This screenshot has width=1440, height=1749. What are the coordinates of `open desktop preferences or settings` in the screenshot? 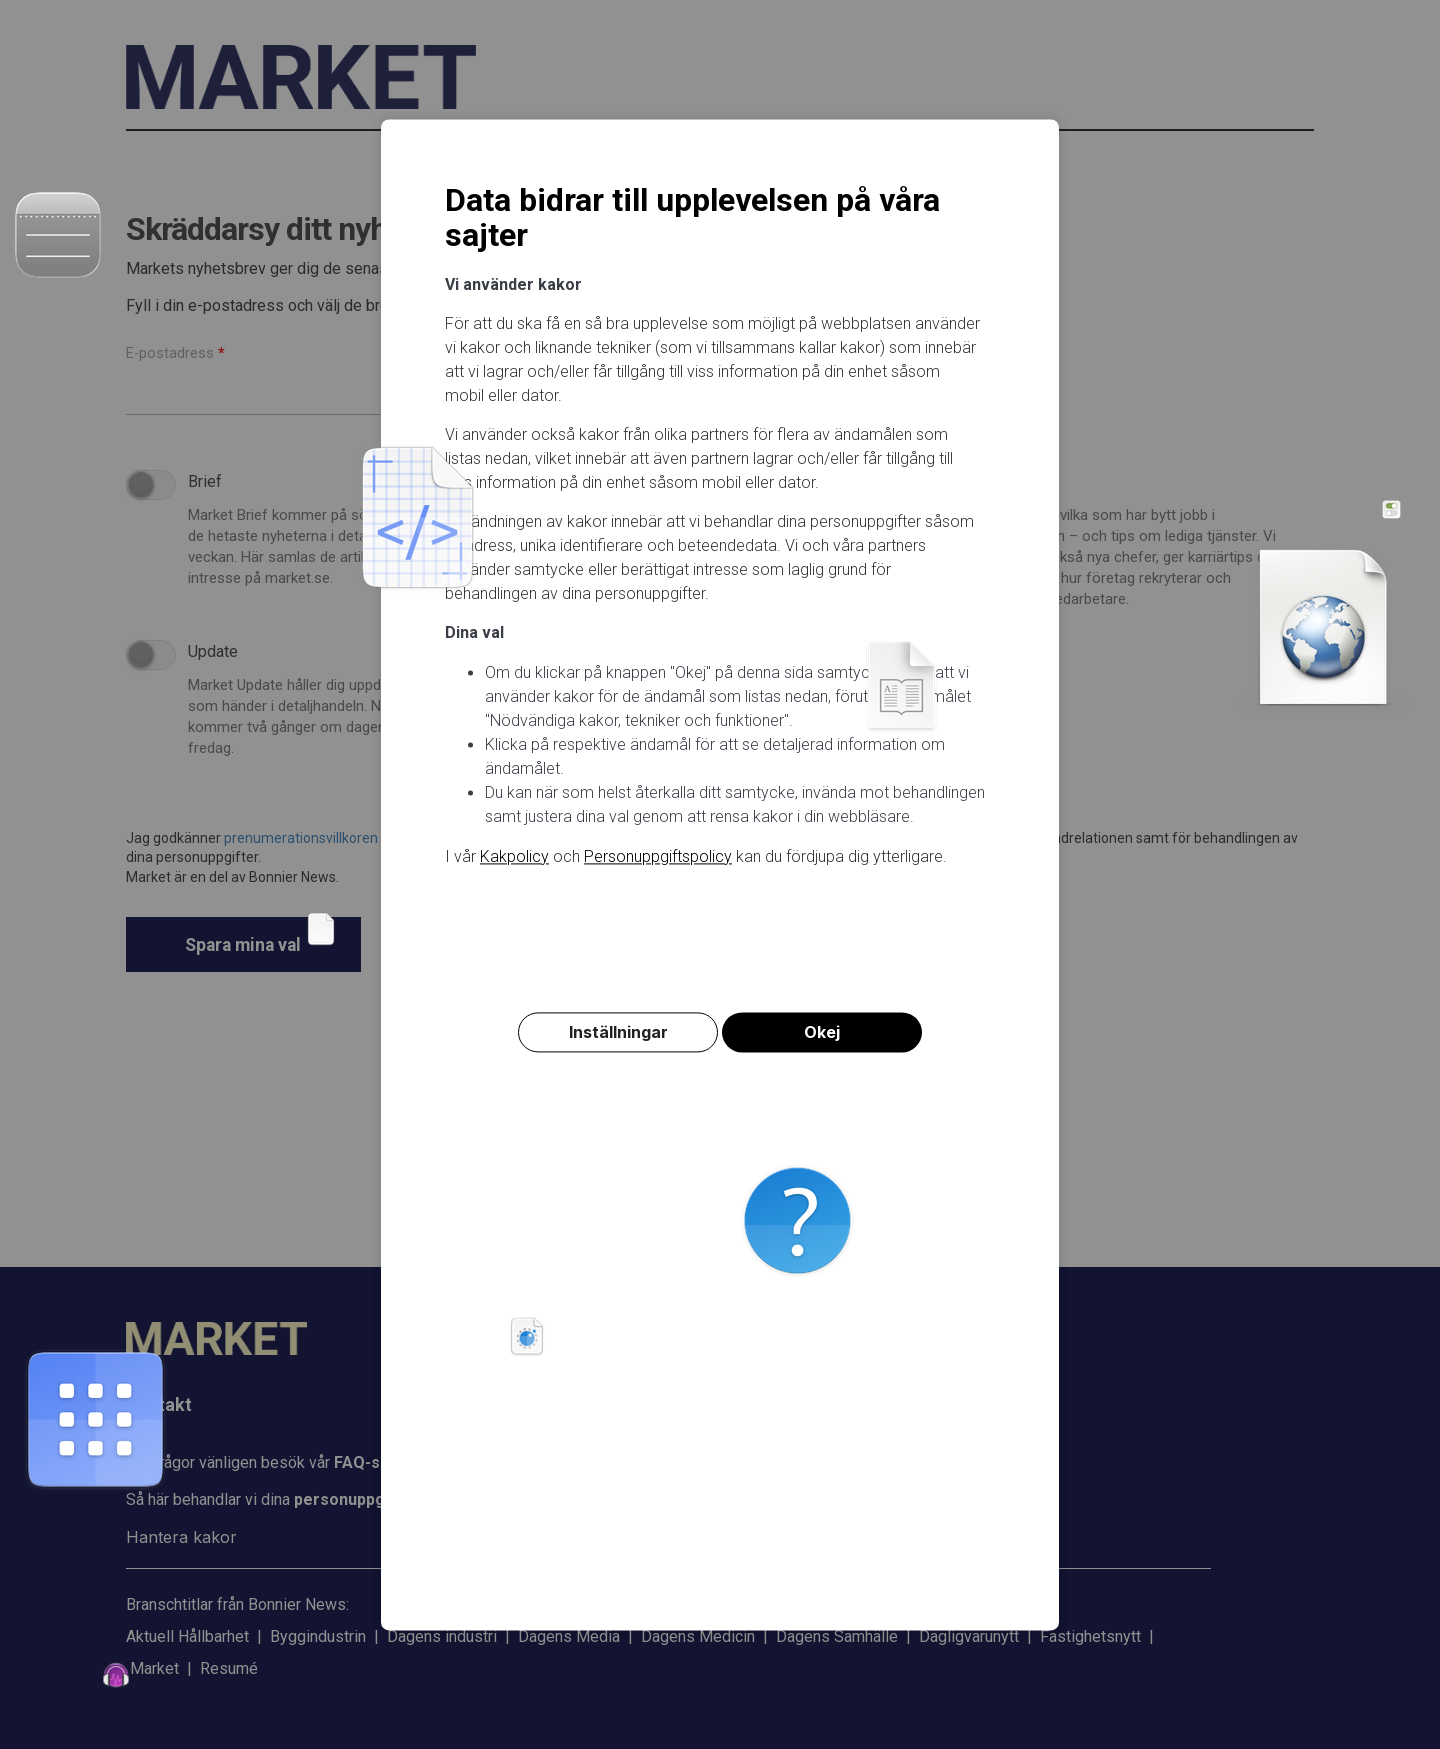 It's located at (1391, 509).